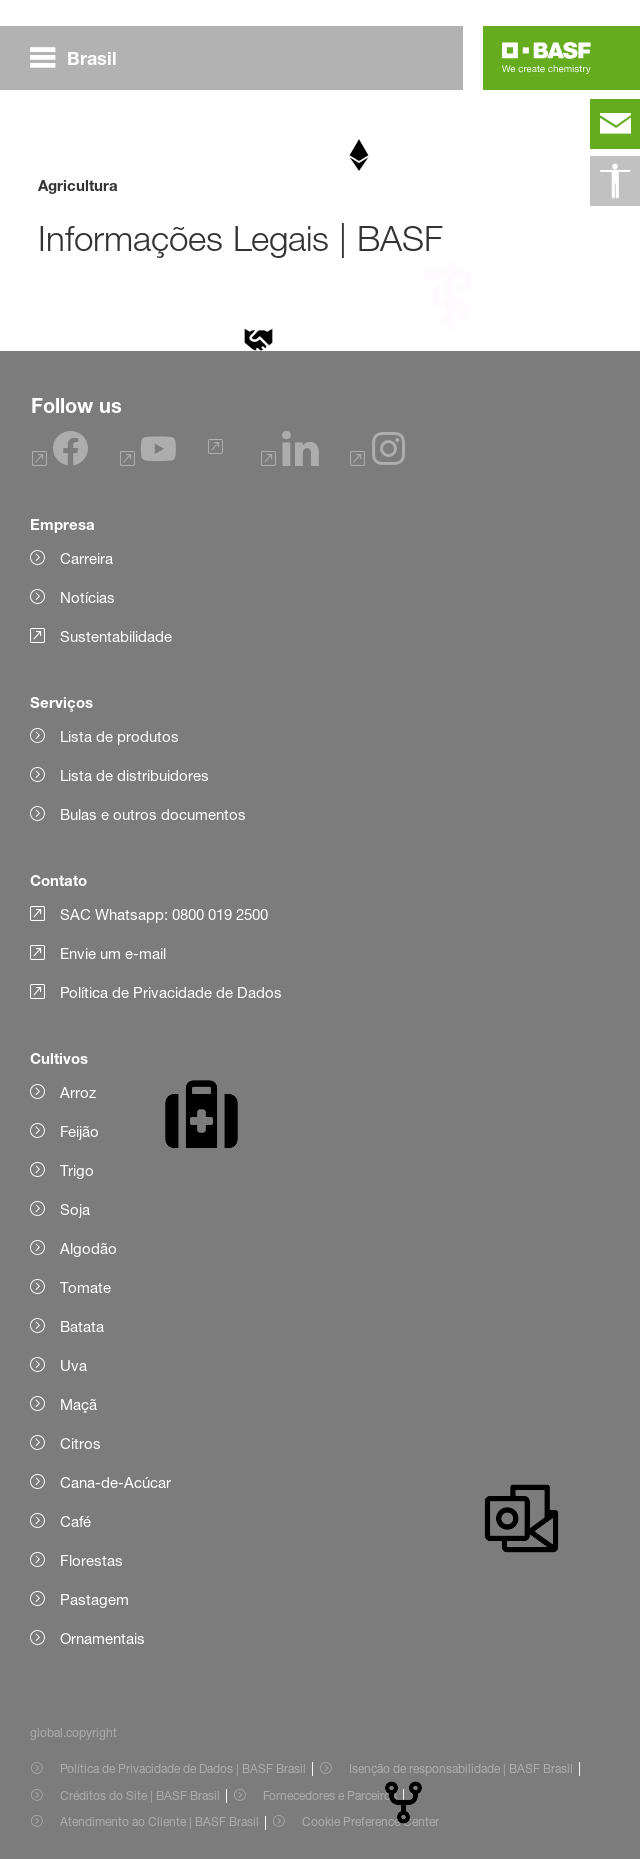 Image resolution: width=640 pixels, height=1859 pixels. Describe the element at coordinates (403, 1802) in the screenshot. I see `view code branches or forks` at that location.